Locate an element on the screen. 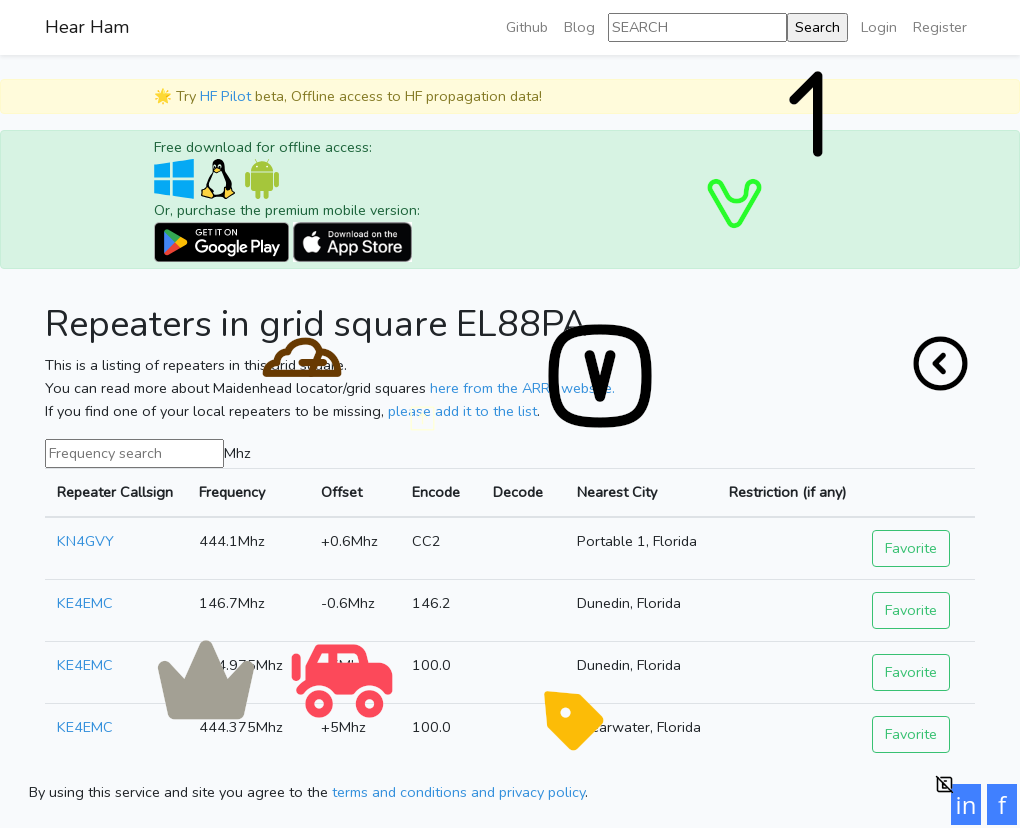 This screenshot has width=1020, height=828. open vivaldi browser is located at coordinates (734, 203).